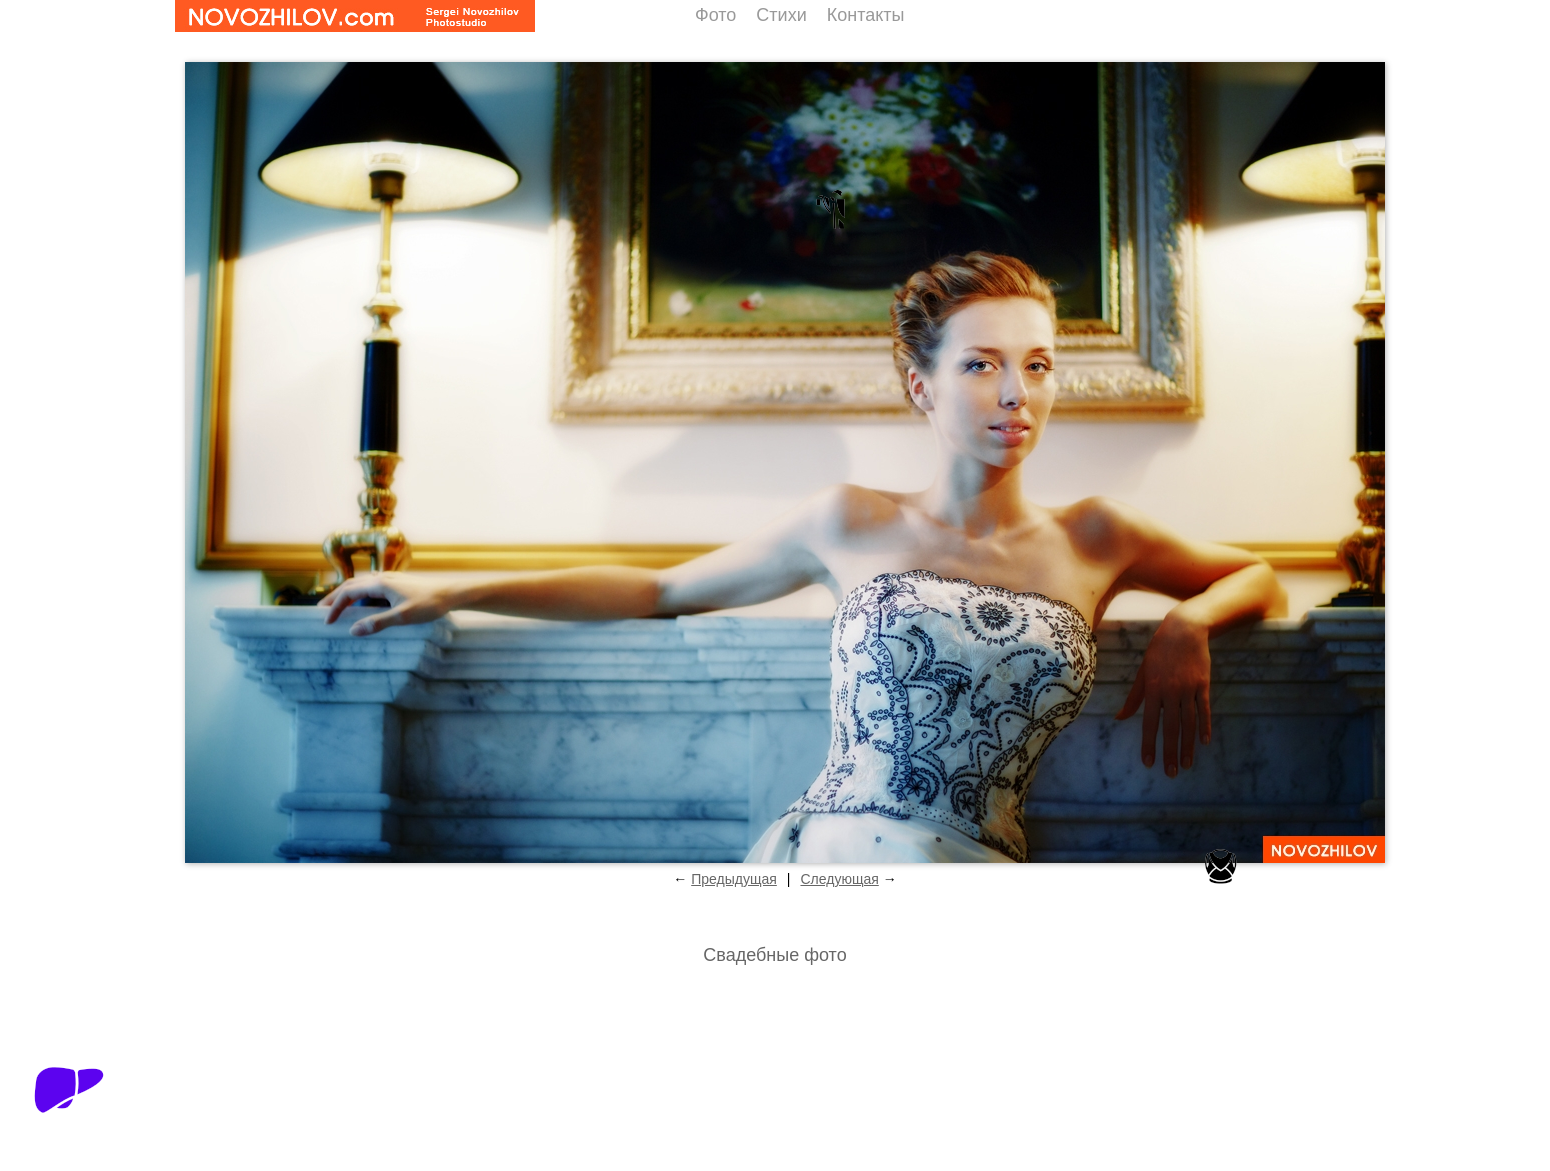  I want to click on select chest armor or torso protection, so click(1220, 866).